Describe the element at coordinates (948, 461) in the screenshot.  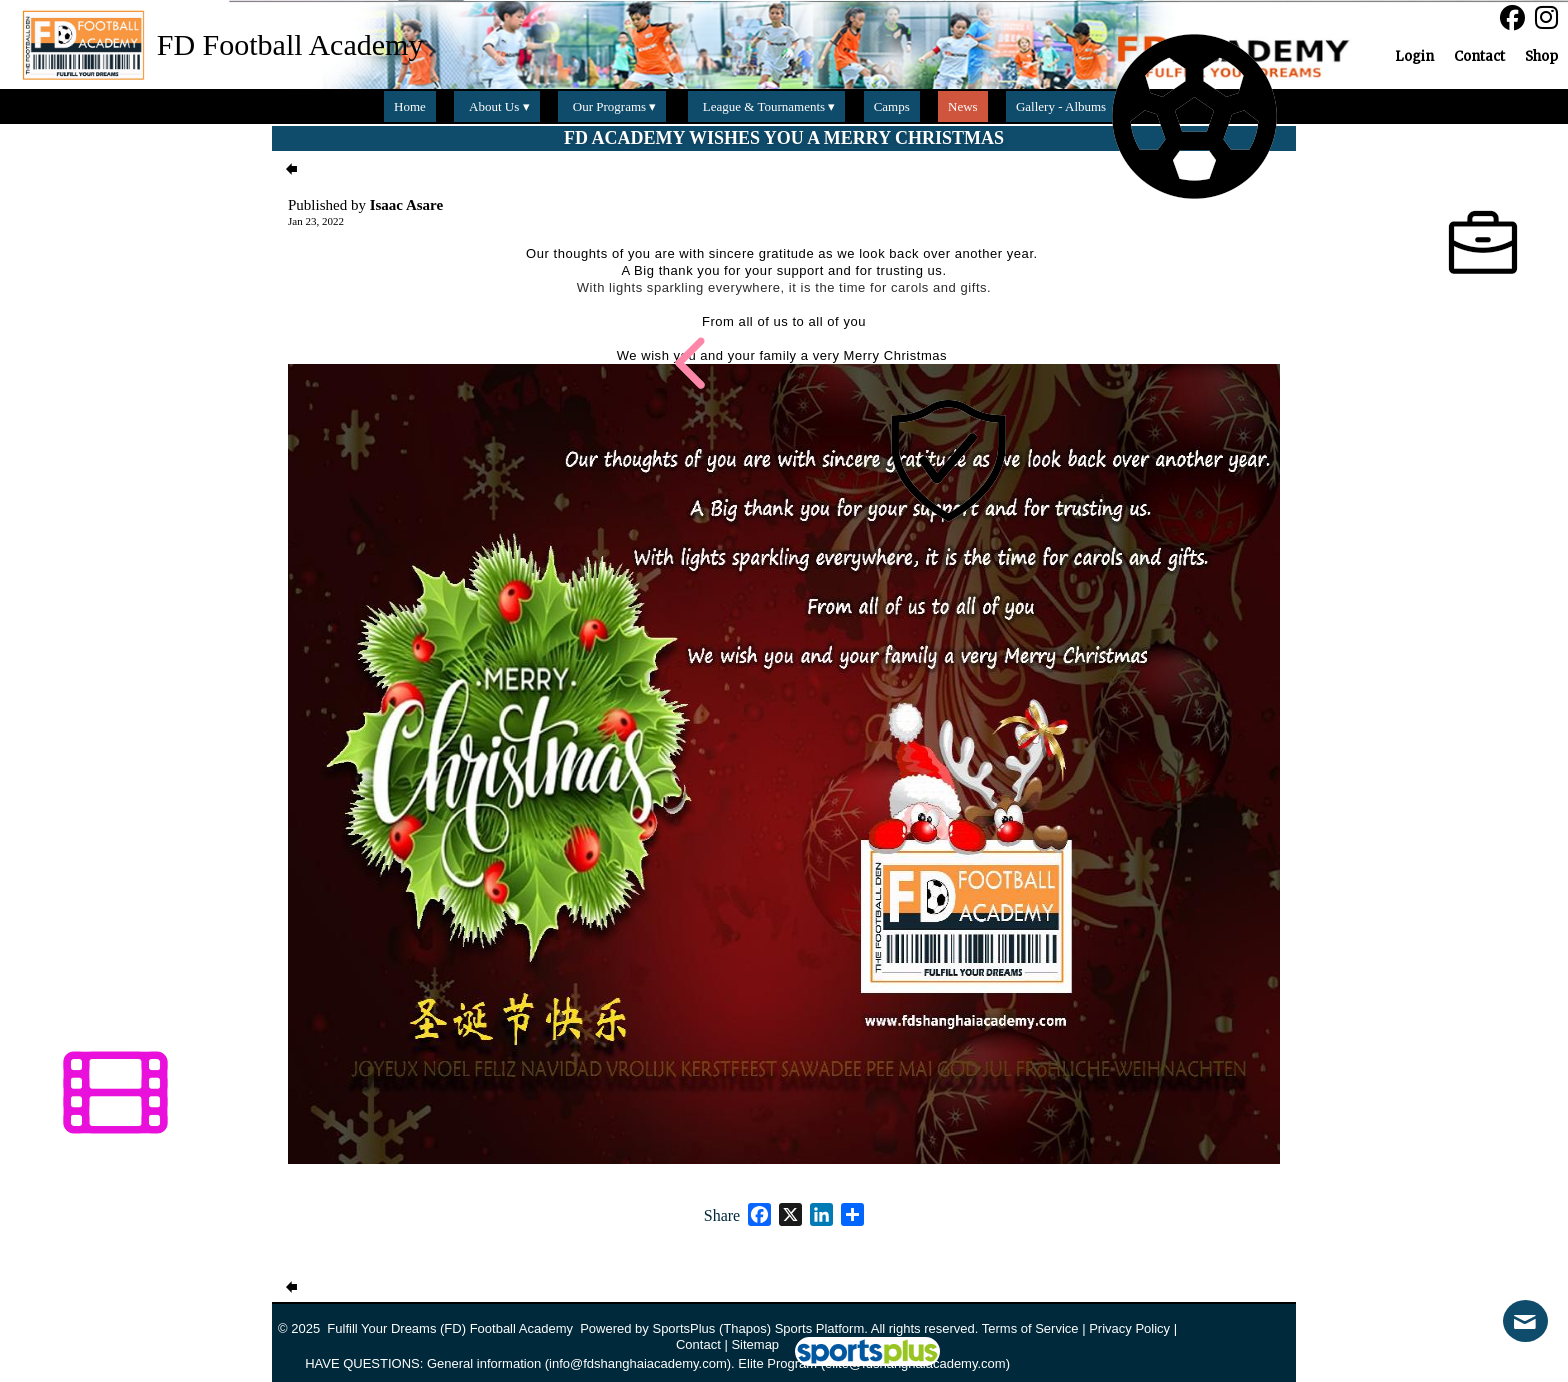
I see `indicates a trusted or verified workspace` at that location.